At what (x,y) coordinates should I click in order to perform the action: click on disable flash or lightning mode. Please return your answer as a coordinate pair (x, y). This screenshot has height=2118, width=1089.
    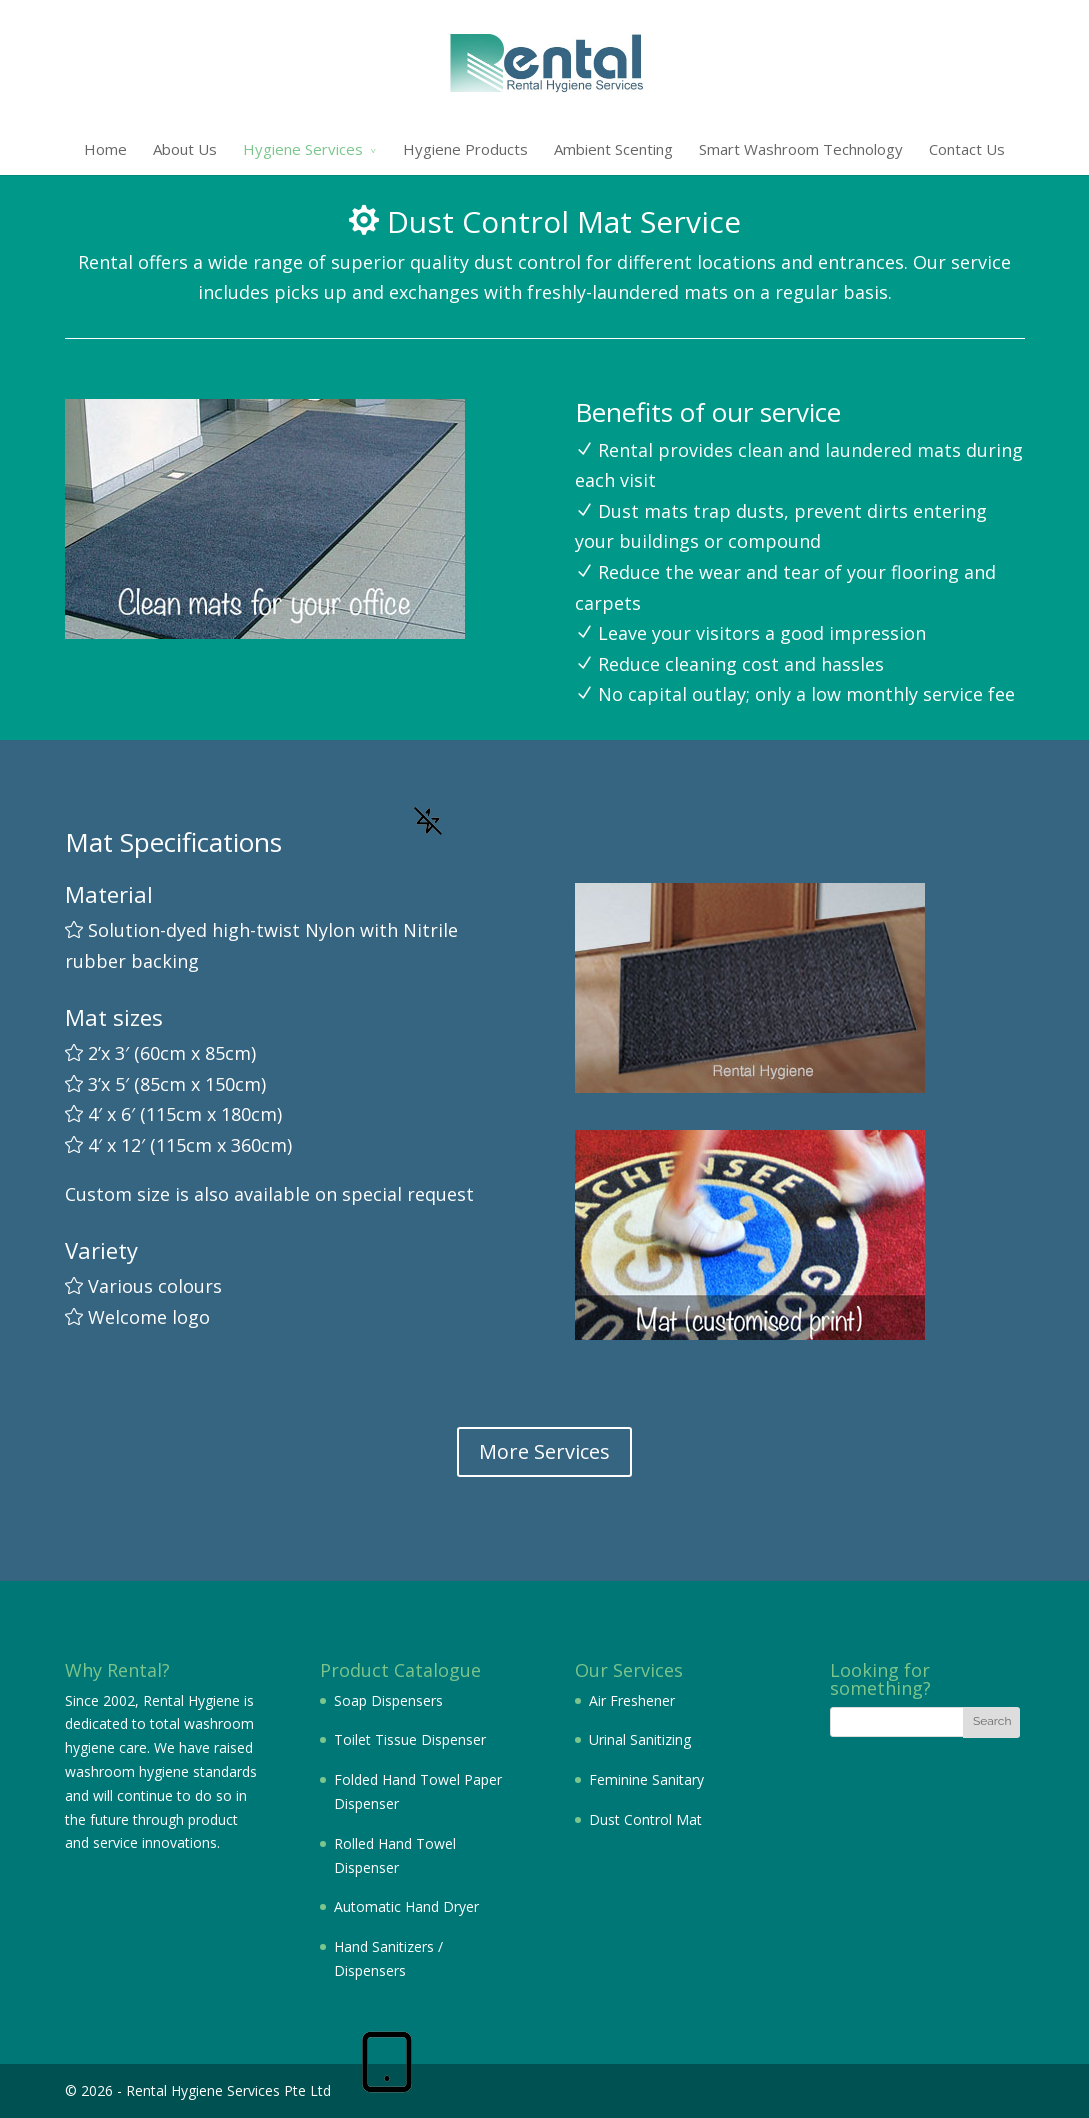
    Looking at the image, I should click on (428, 821).